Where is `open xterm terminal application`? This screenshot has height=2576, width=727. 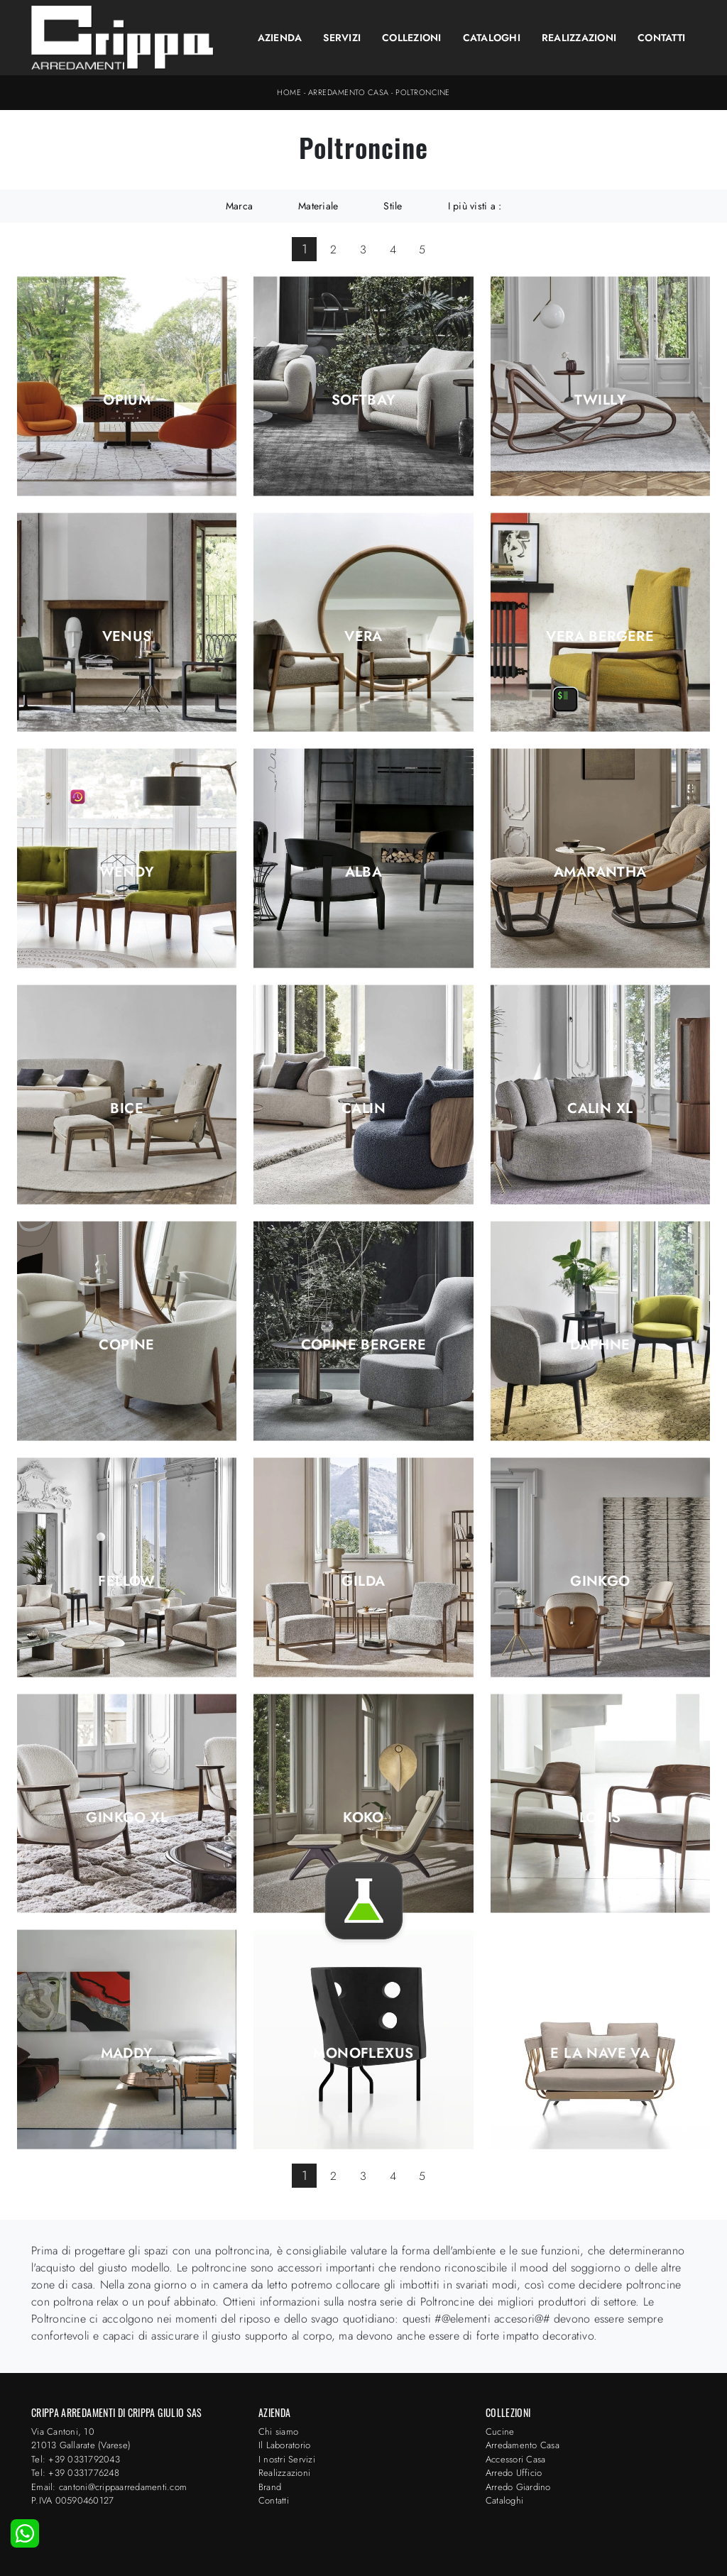
open xterm terminal application is located at coordinates (565, 699).